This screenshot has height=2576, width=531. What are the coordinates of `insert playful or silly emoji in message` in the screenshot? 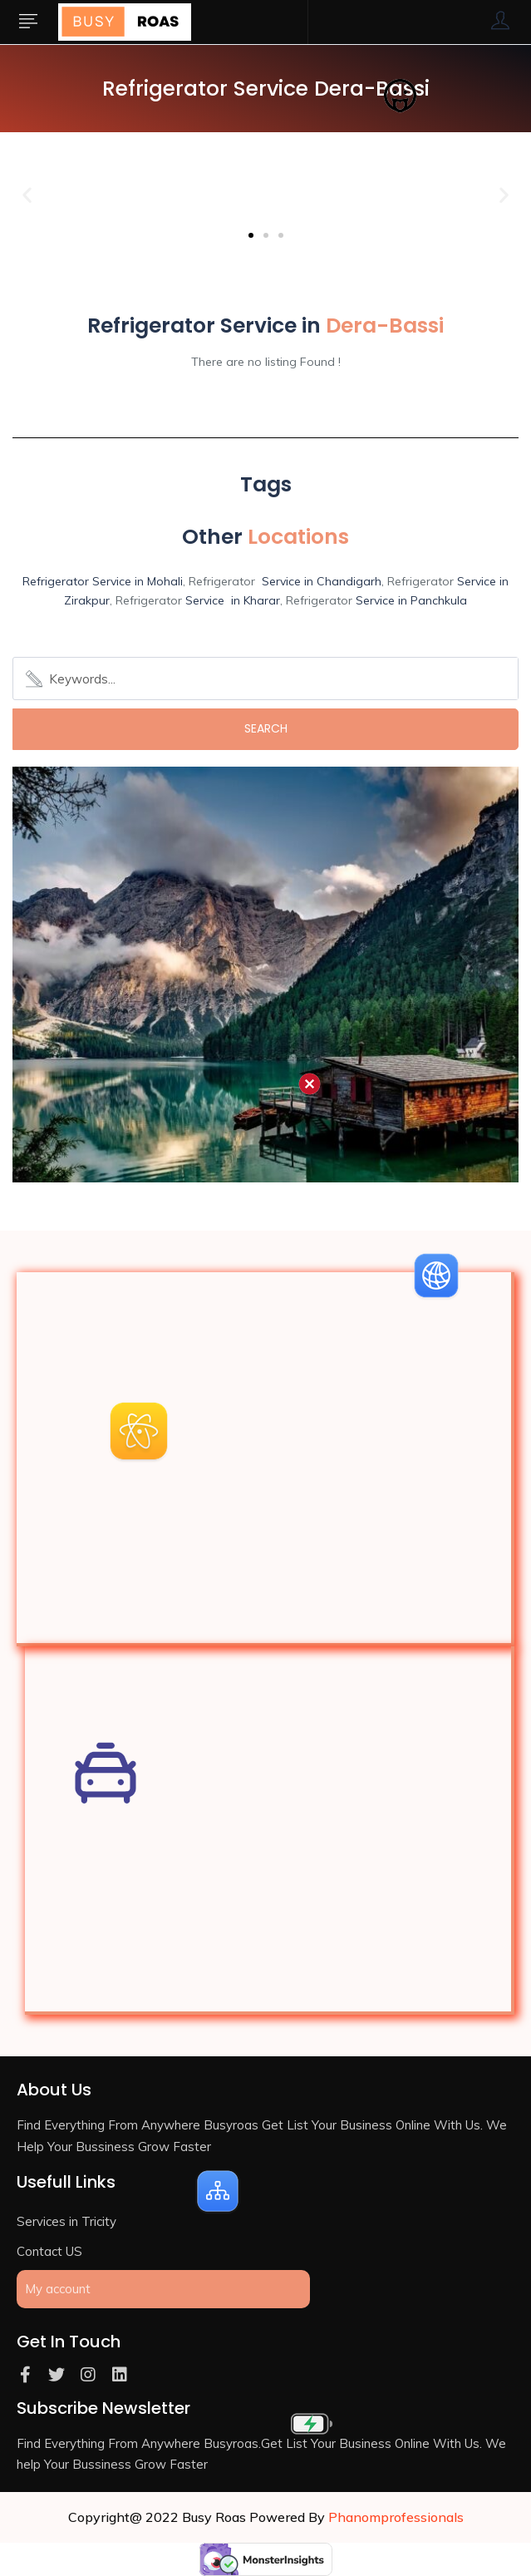 It's located at (400, 95).